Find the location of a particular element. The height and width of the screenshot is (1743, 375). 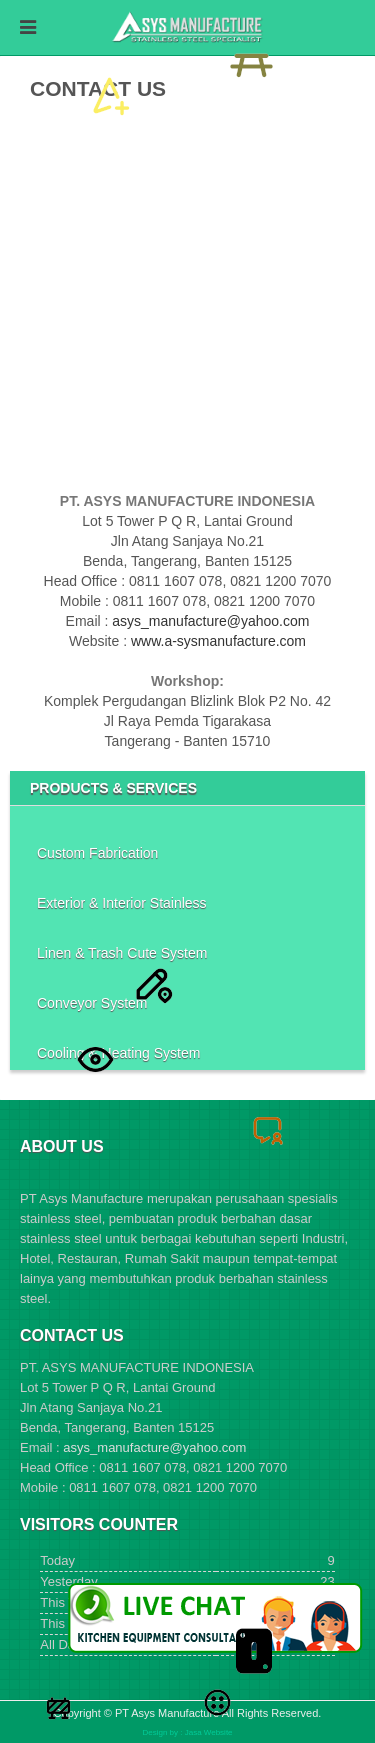

add a new navigation waypoint is located at coordinates (109, 95).